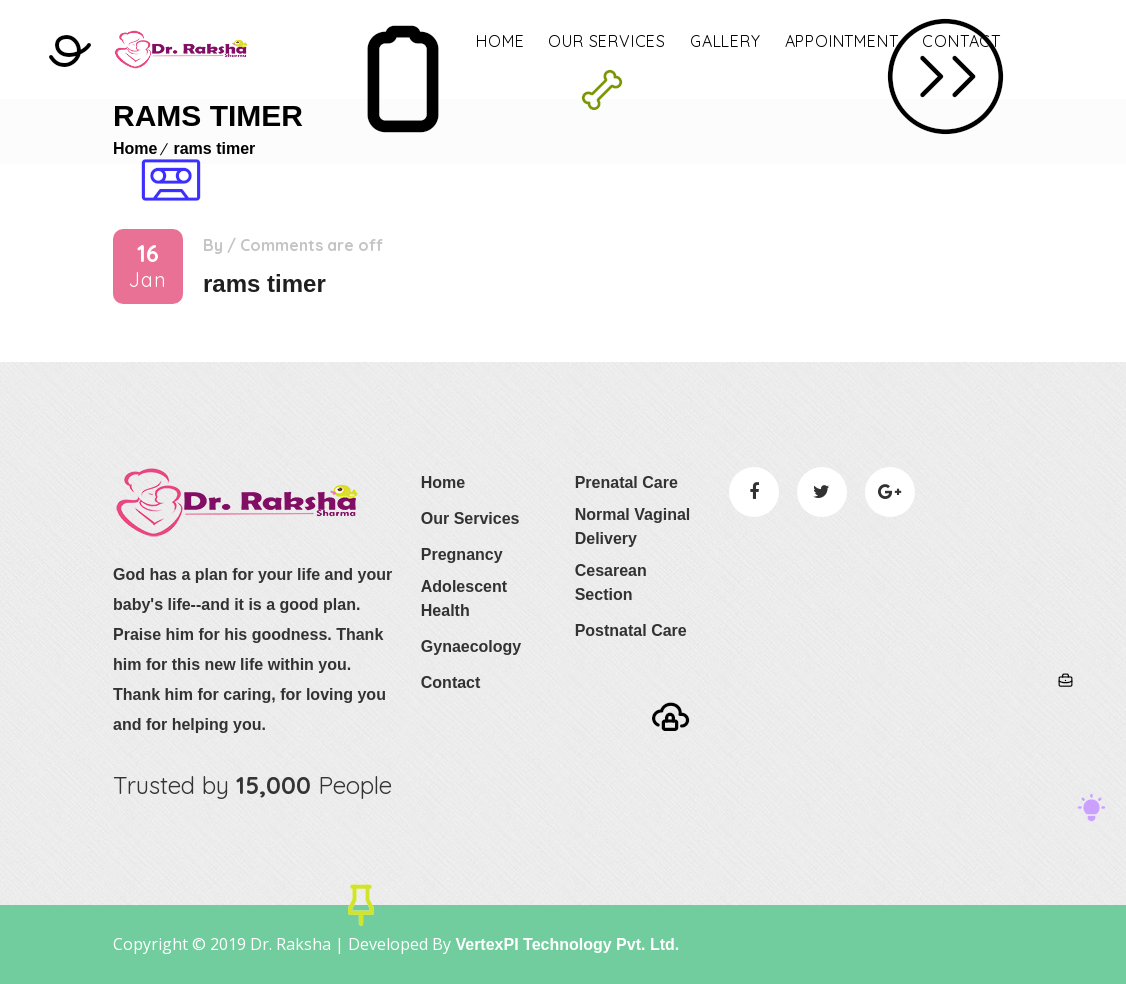 This screenshot has height=984, width=1126. What do you see at coordinates (1091, 807) in the screenshot?
I see `view tips or helpful suggestions` at bounding box center [1091, 807].